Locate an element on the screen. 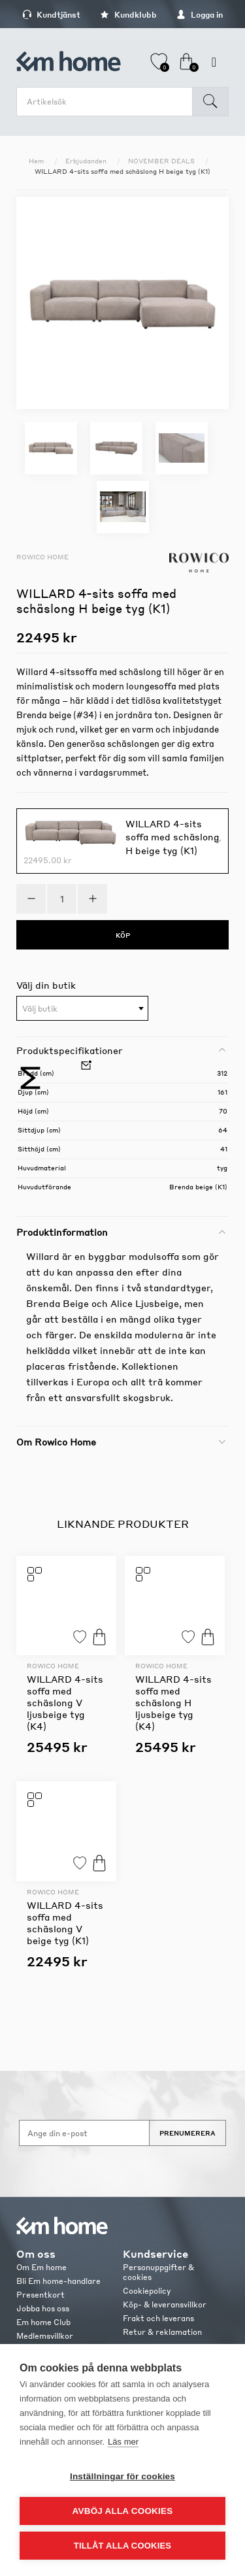  insert a mathematical sum or formula is located at coordinates (30, 1078).